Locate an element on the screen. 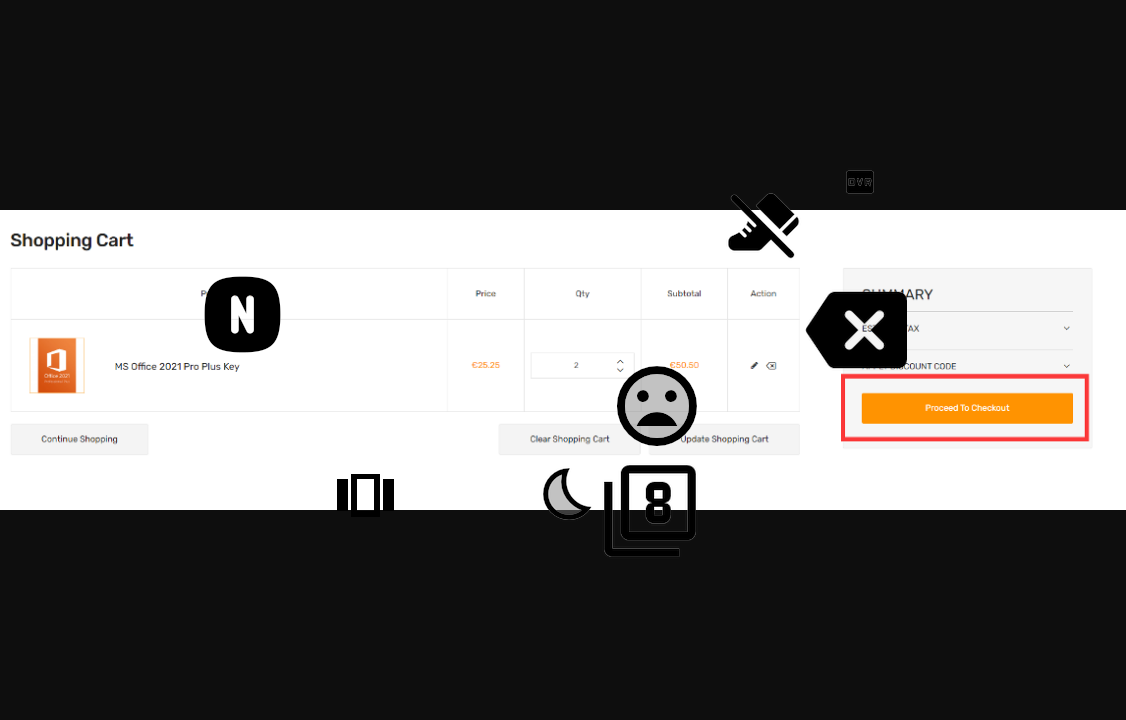 This screenshot has height=720, width=1126. indicates area where stepping is prohibited is located at coordinates (765, 224).